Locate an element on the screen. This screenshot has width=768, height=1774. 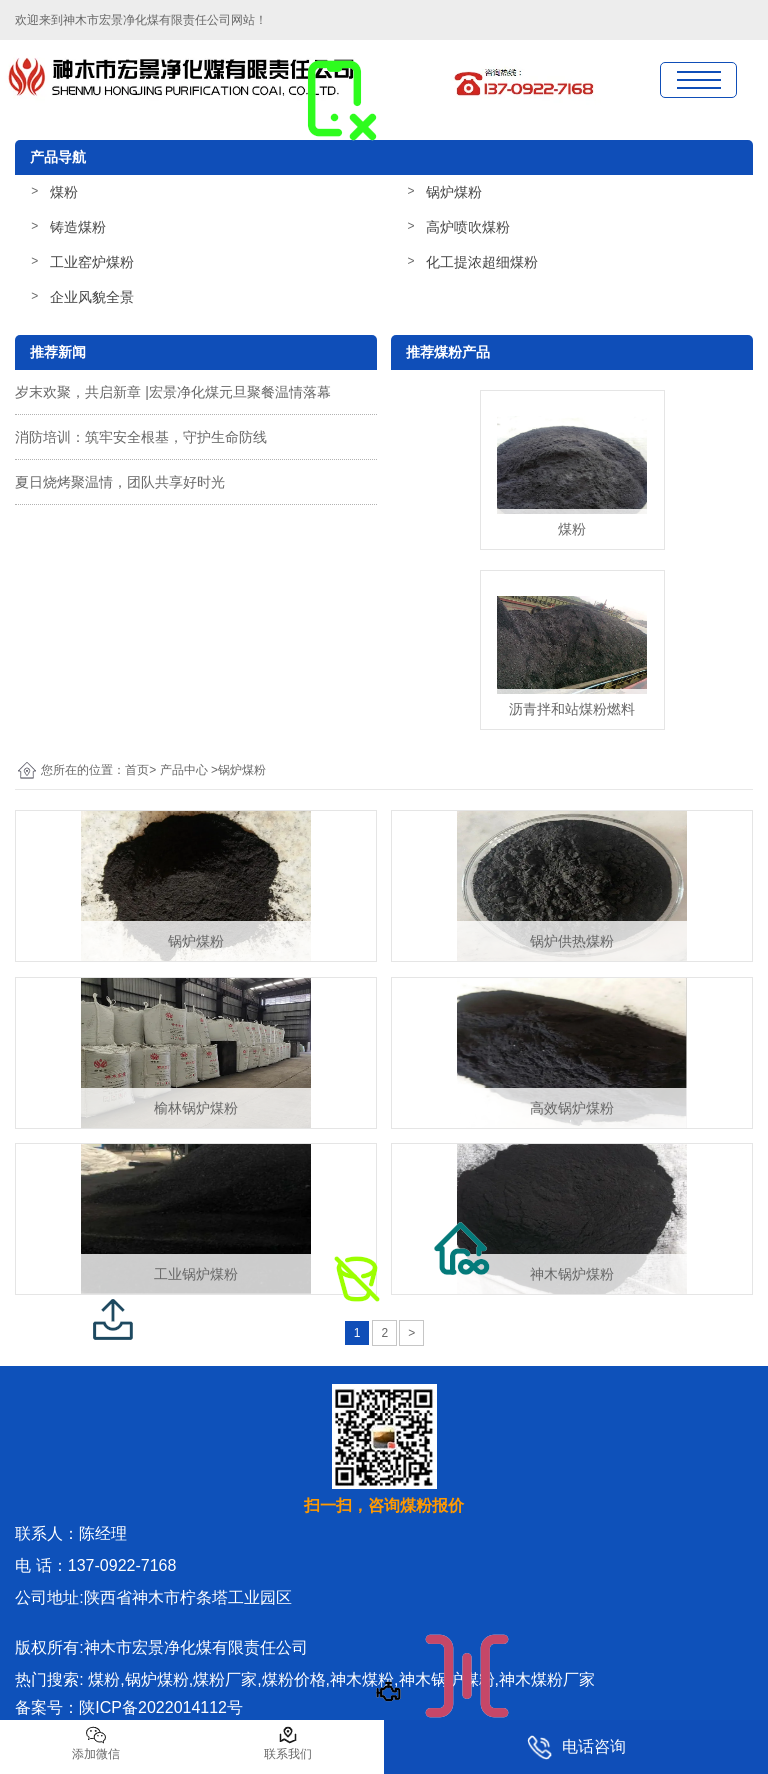
disconnect mobile device is located at coordinates (334, 98).